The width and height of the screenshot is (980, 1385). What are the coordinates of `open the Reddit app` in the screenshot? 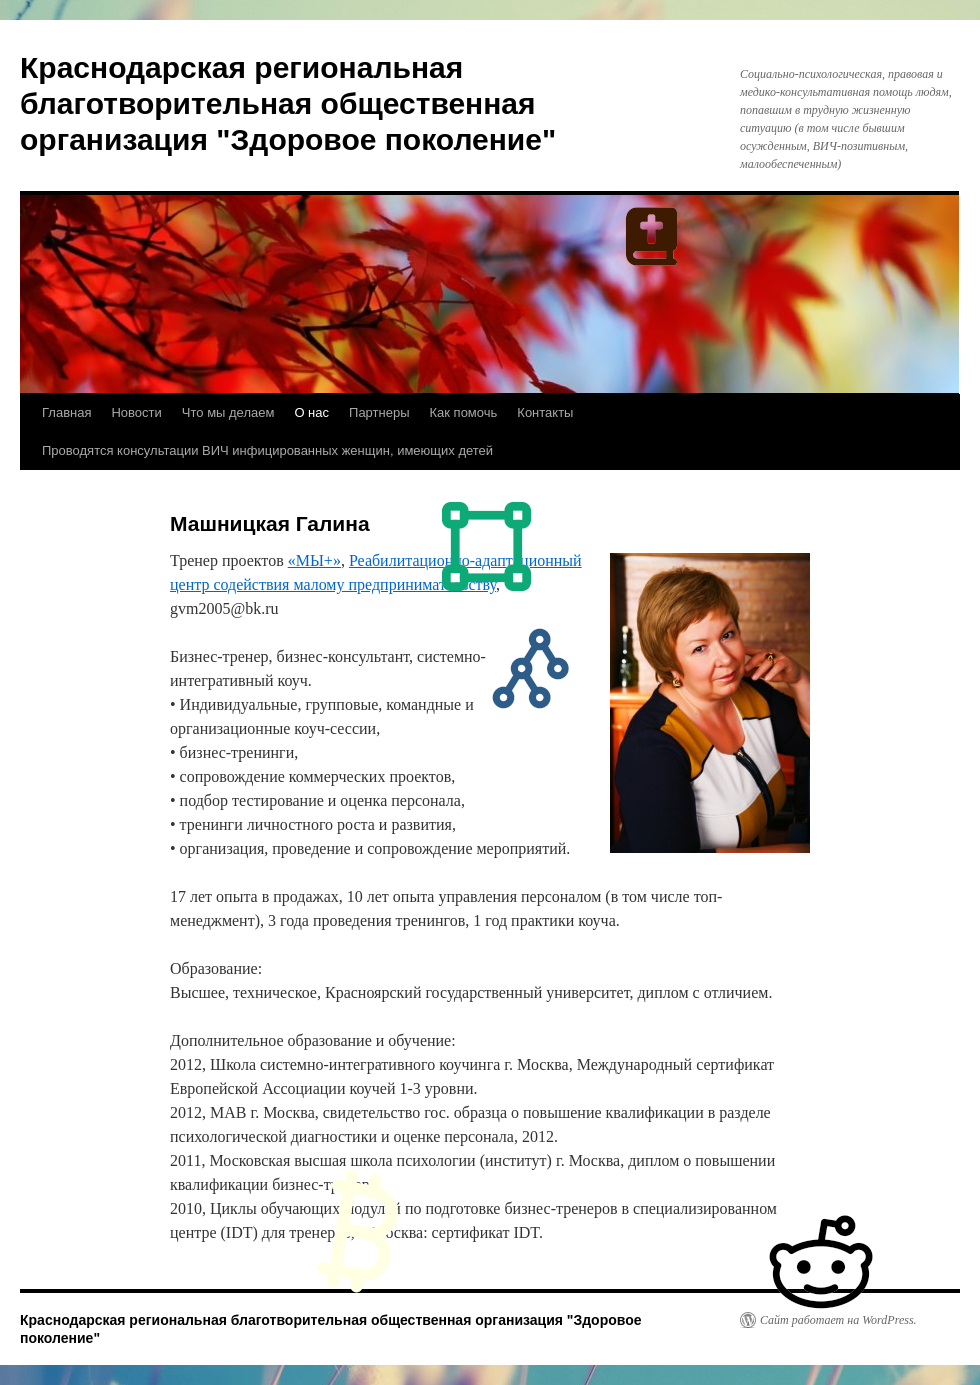 It's located at (821, 1267).